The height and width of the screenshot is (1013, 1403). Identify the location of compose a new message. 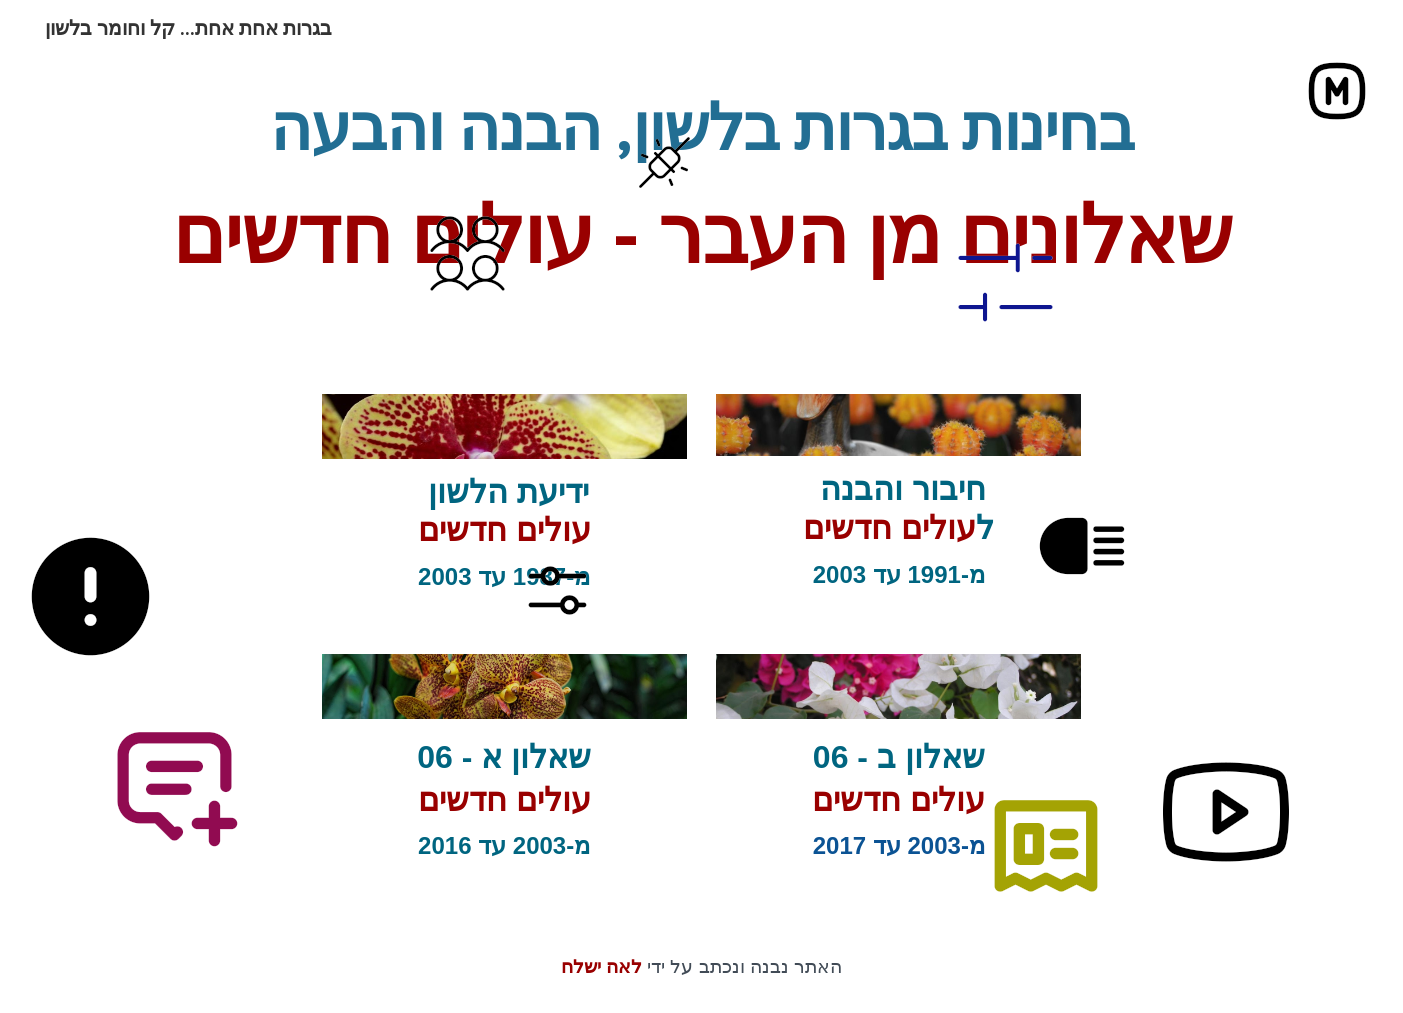
(174, 783).